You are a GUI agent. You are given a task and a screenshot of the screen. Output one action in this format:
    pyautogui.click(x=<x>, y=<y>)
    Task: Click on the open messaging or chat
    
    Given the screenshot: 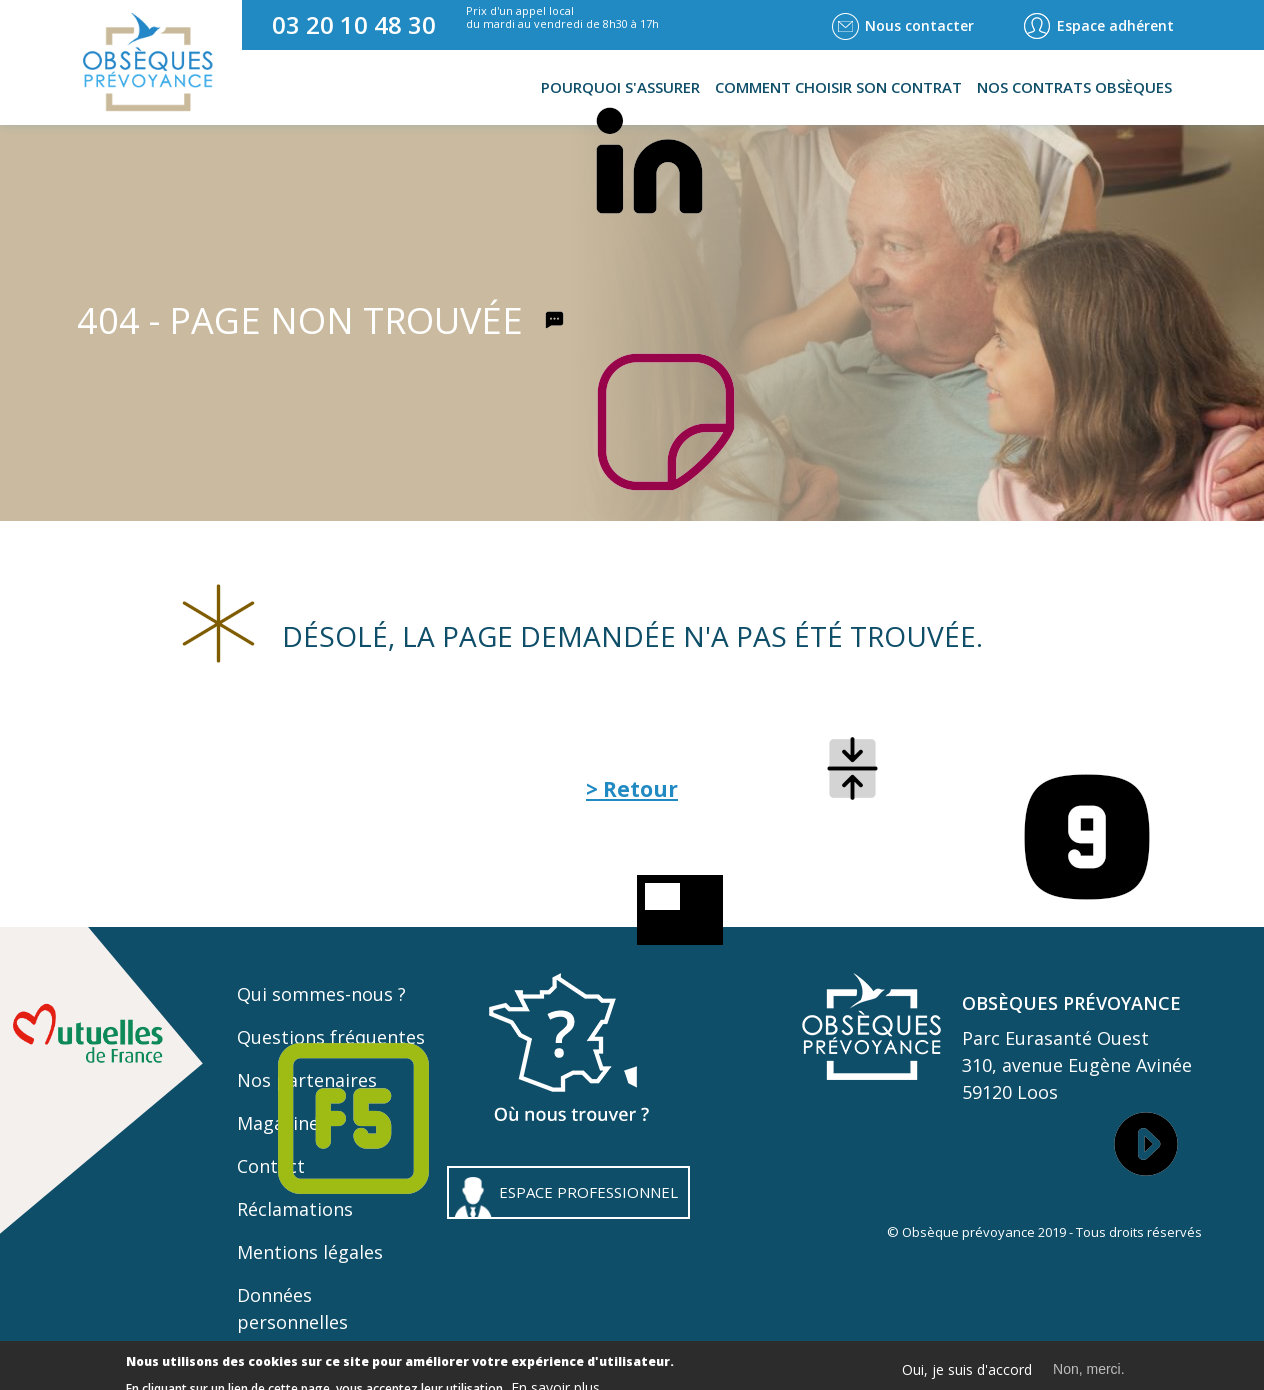 What is the action you would take?
    pyautogui.click(x=554, y=319)
    